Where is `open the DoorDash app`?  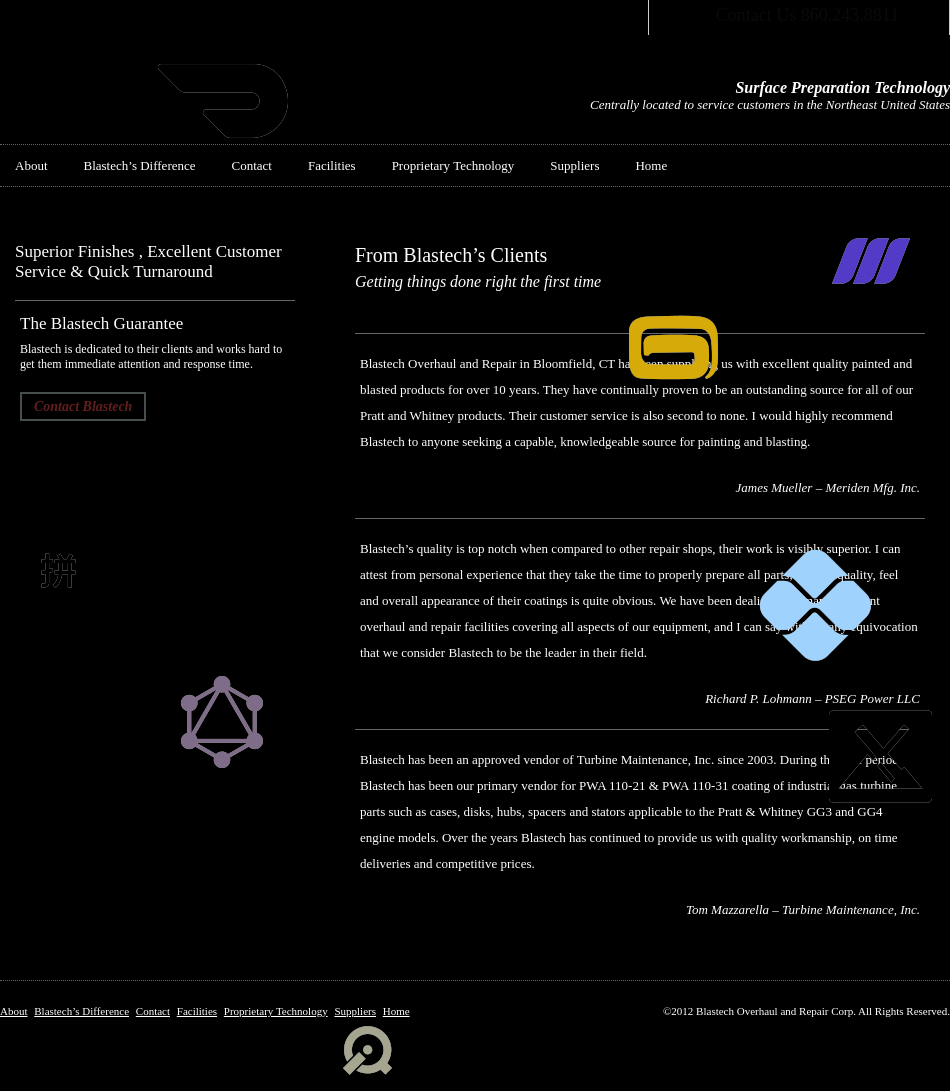
open the DoorDash app is located at coordinates (223, 101).